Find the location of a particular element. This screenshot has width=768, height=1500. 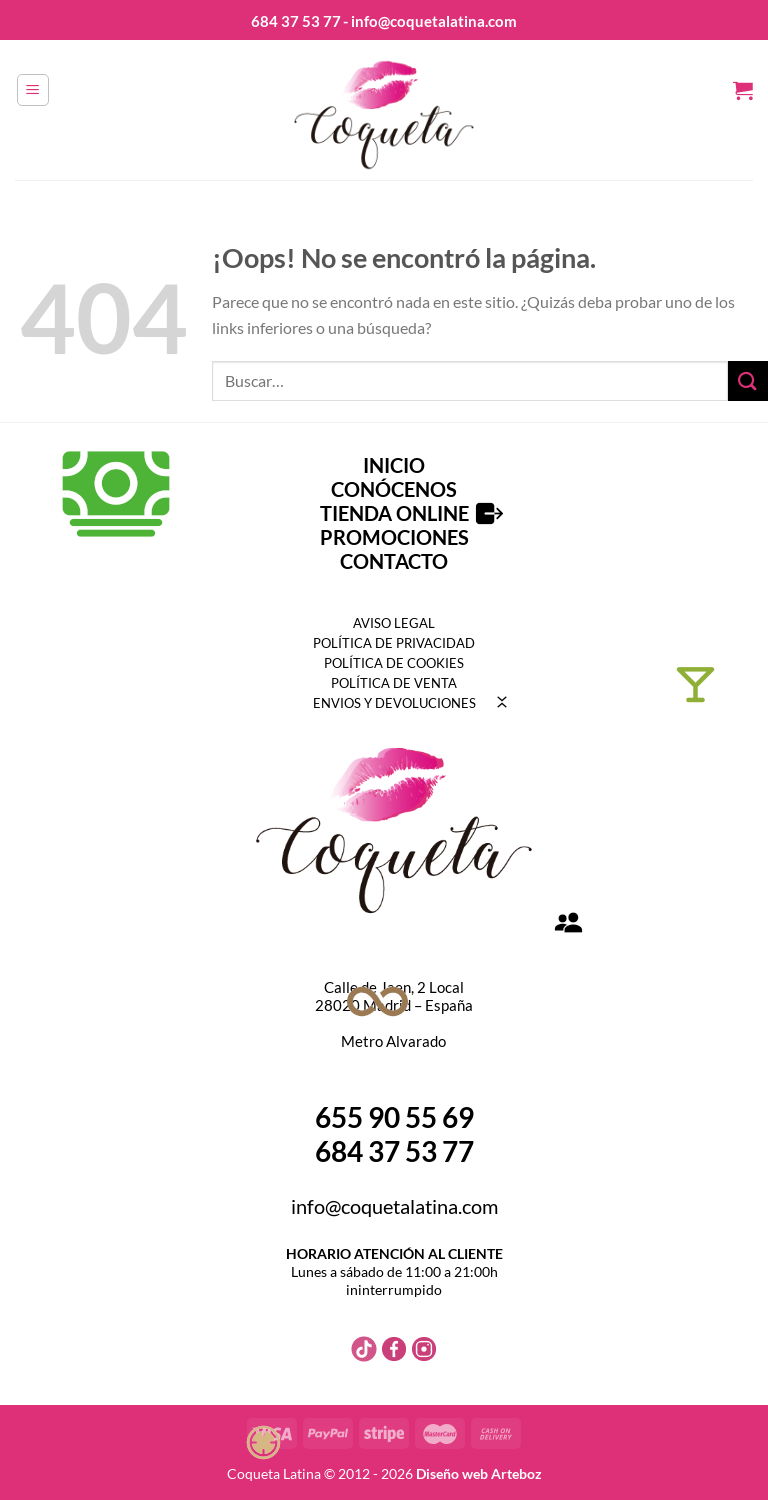

view contacts or people list is located at coordinates (568, 922).